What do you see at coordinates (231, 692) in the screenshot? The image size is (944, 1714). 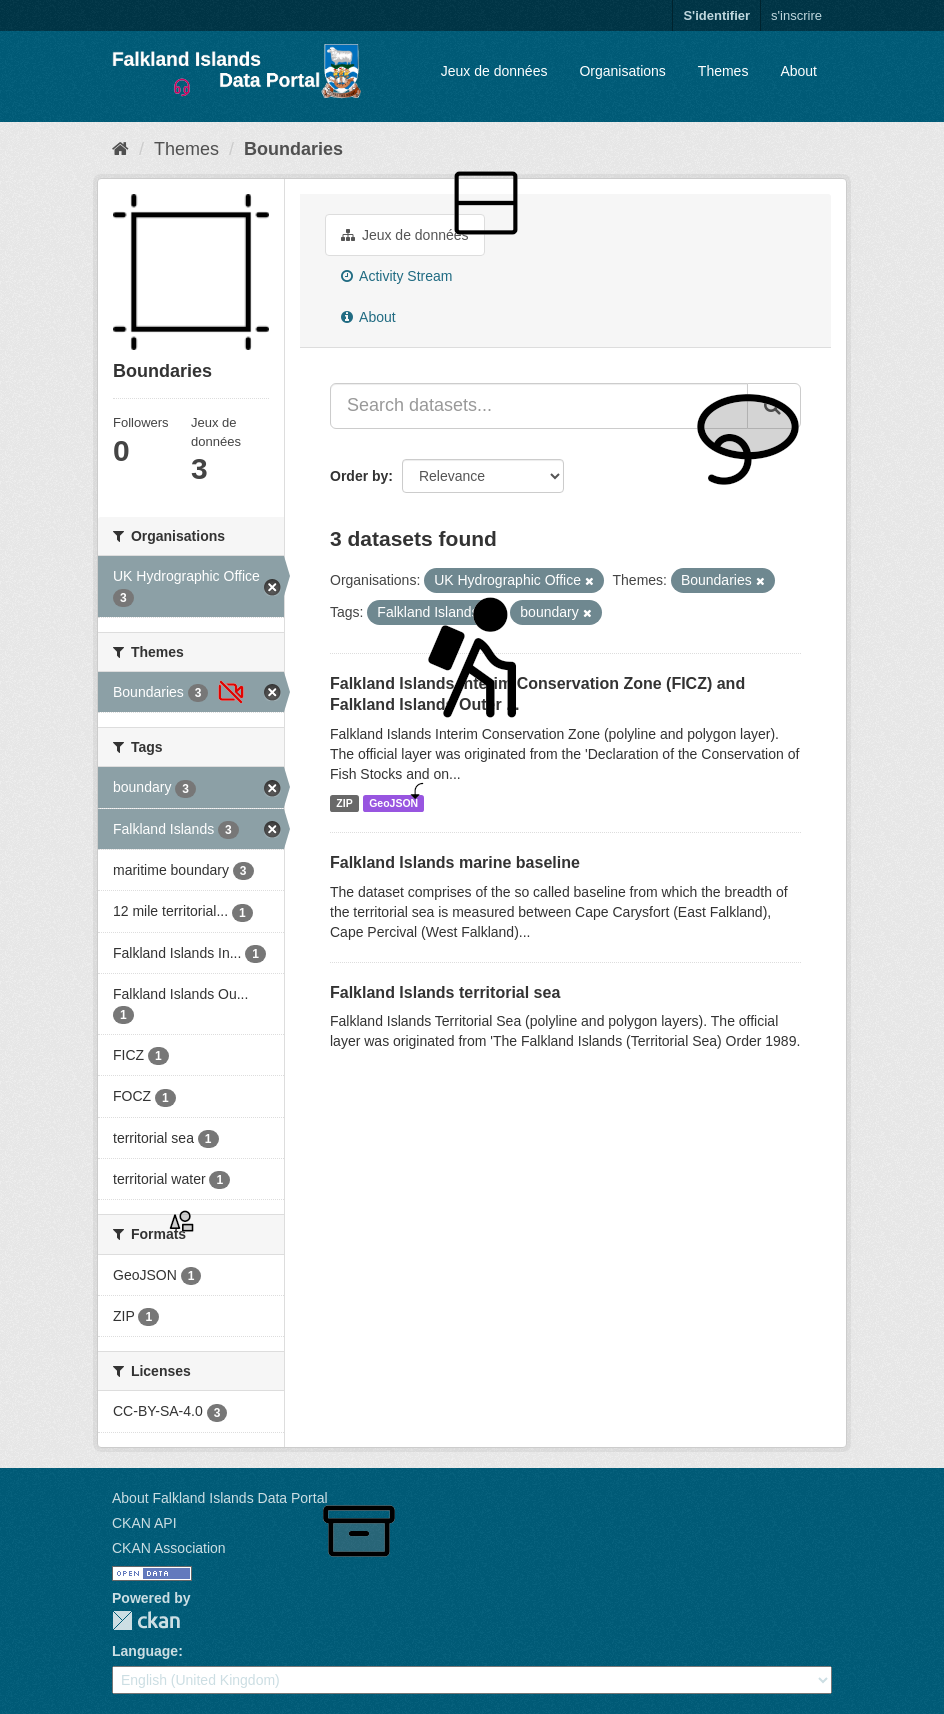 I see `video camera is turned off` at bounding box center [231, 692].